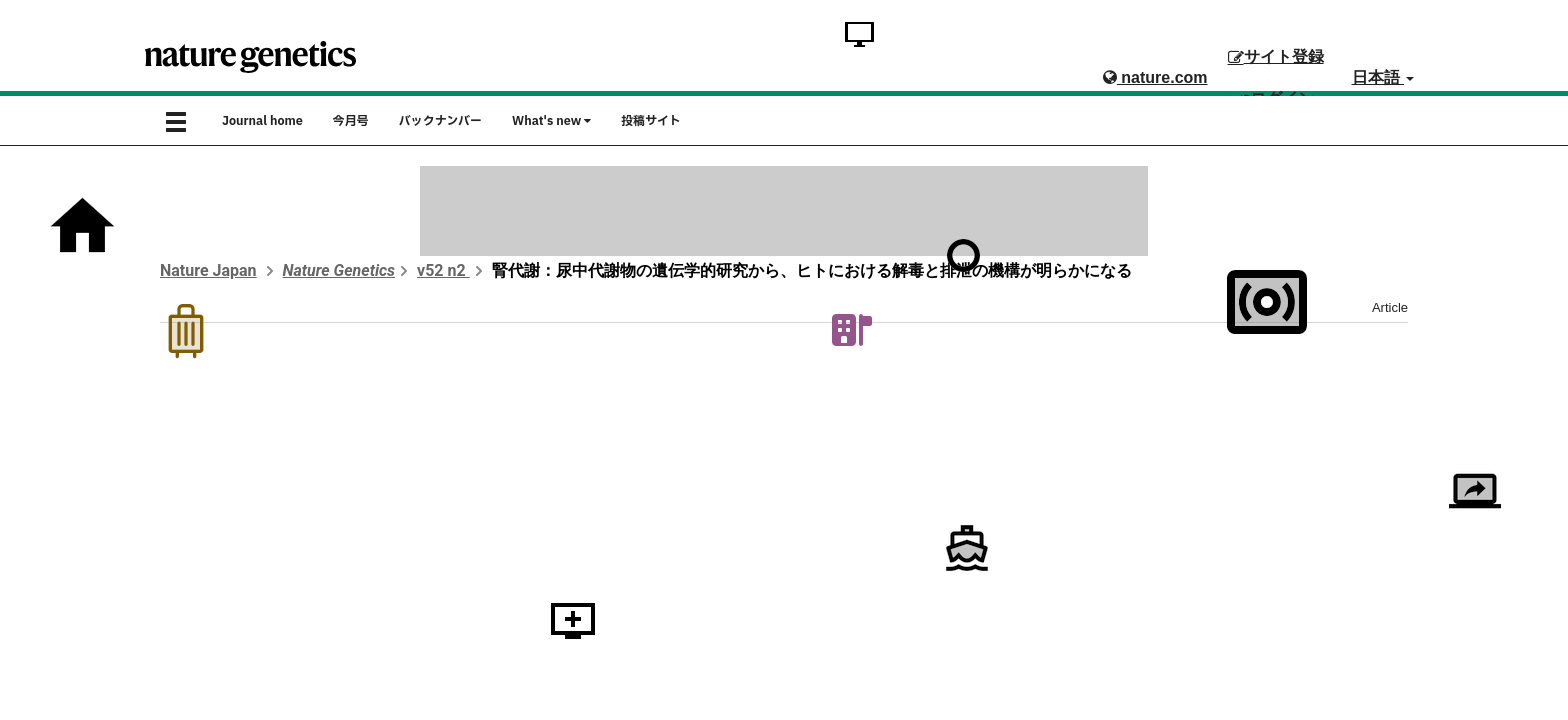  What do you see at coordinates (186, 332) in the screenshot?
I see `access travel or trip planning features` at bounding box center [186, 332].